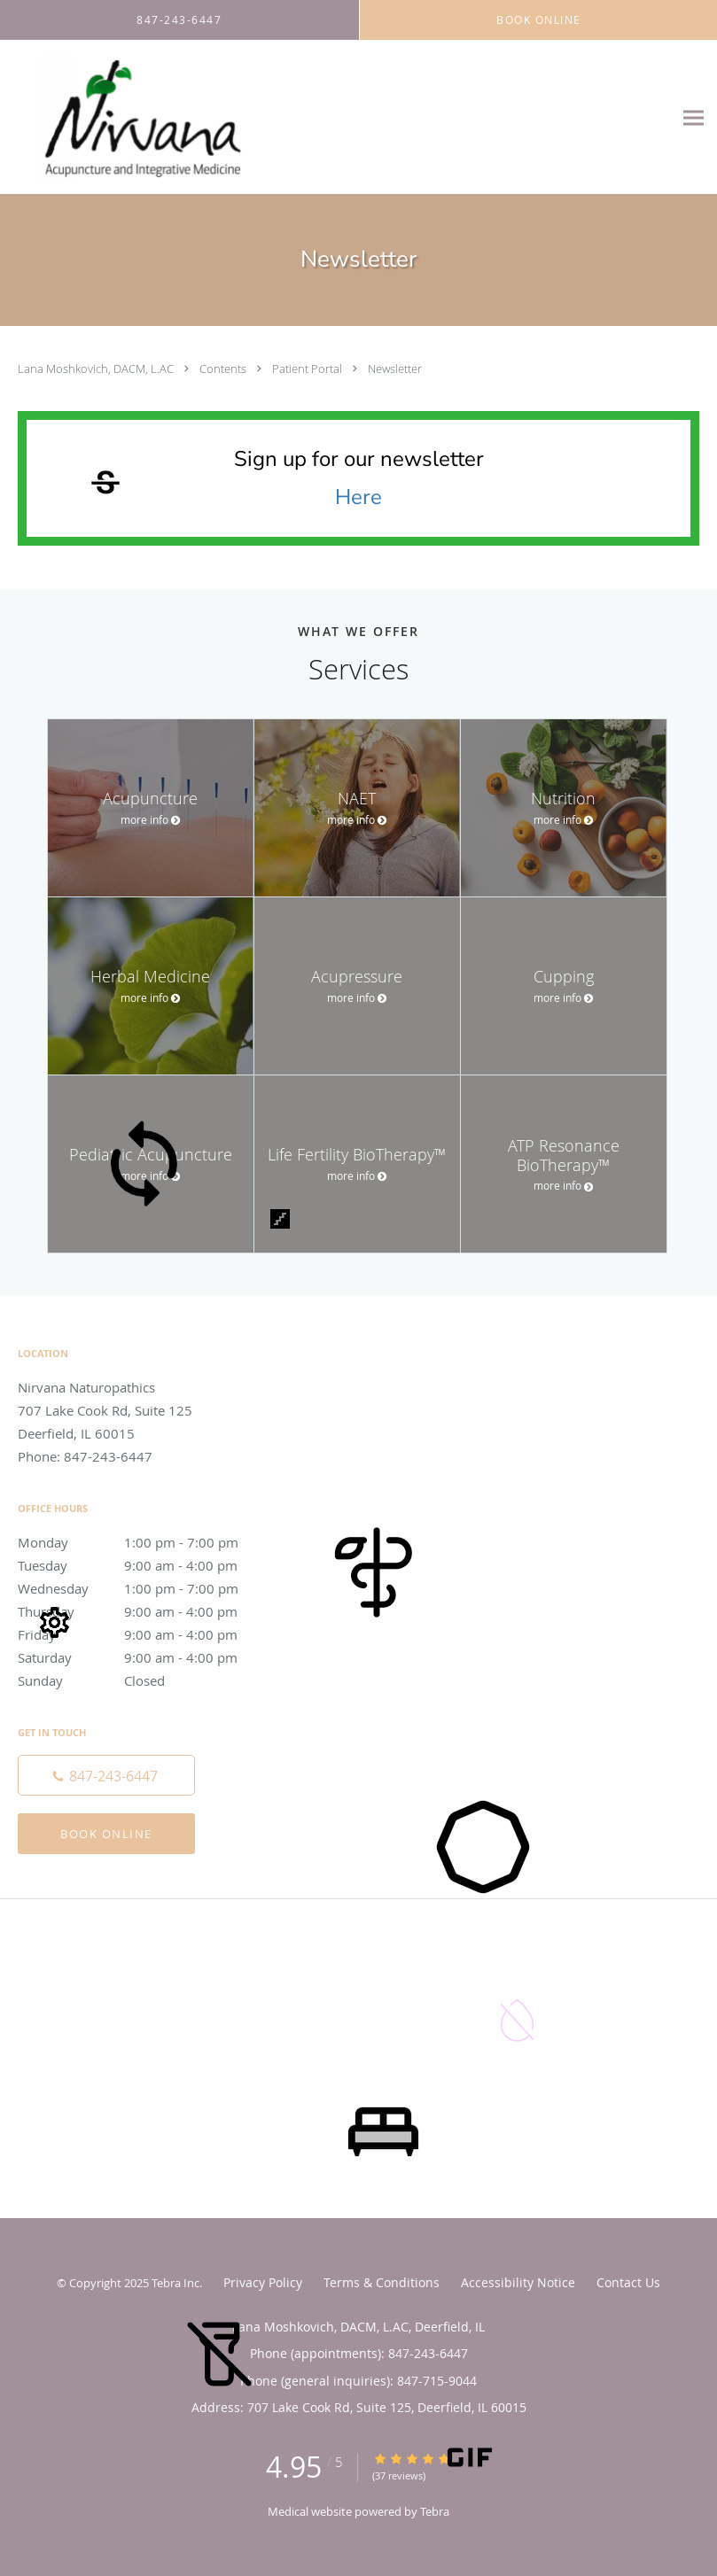 This screenshot has width=717, height=2576. Describe the element at coordinates (383, 2131) in the screenshot. I see `view hotel or accommodation options` at that location.